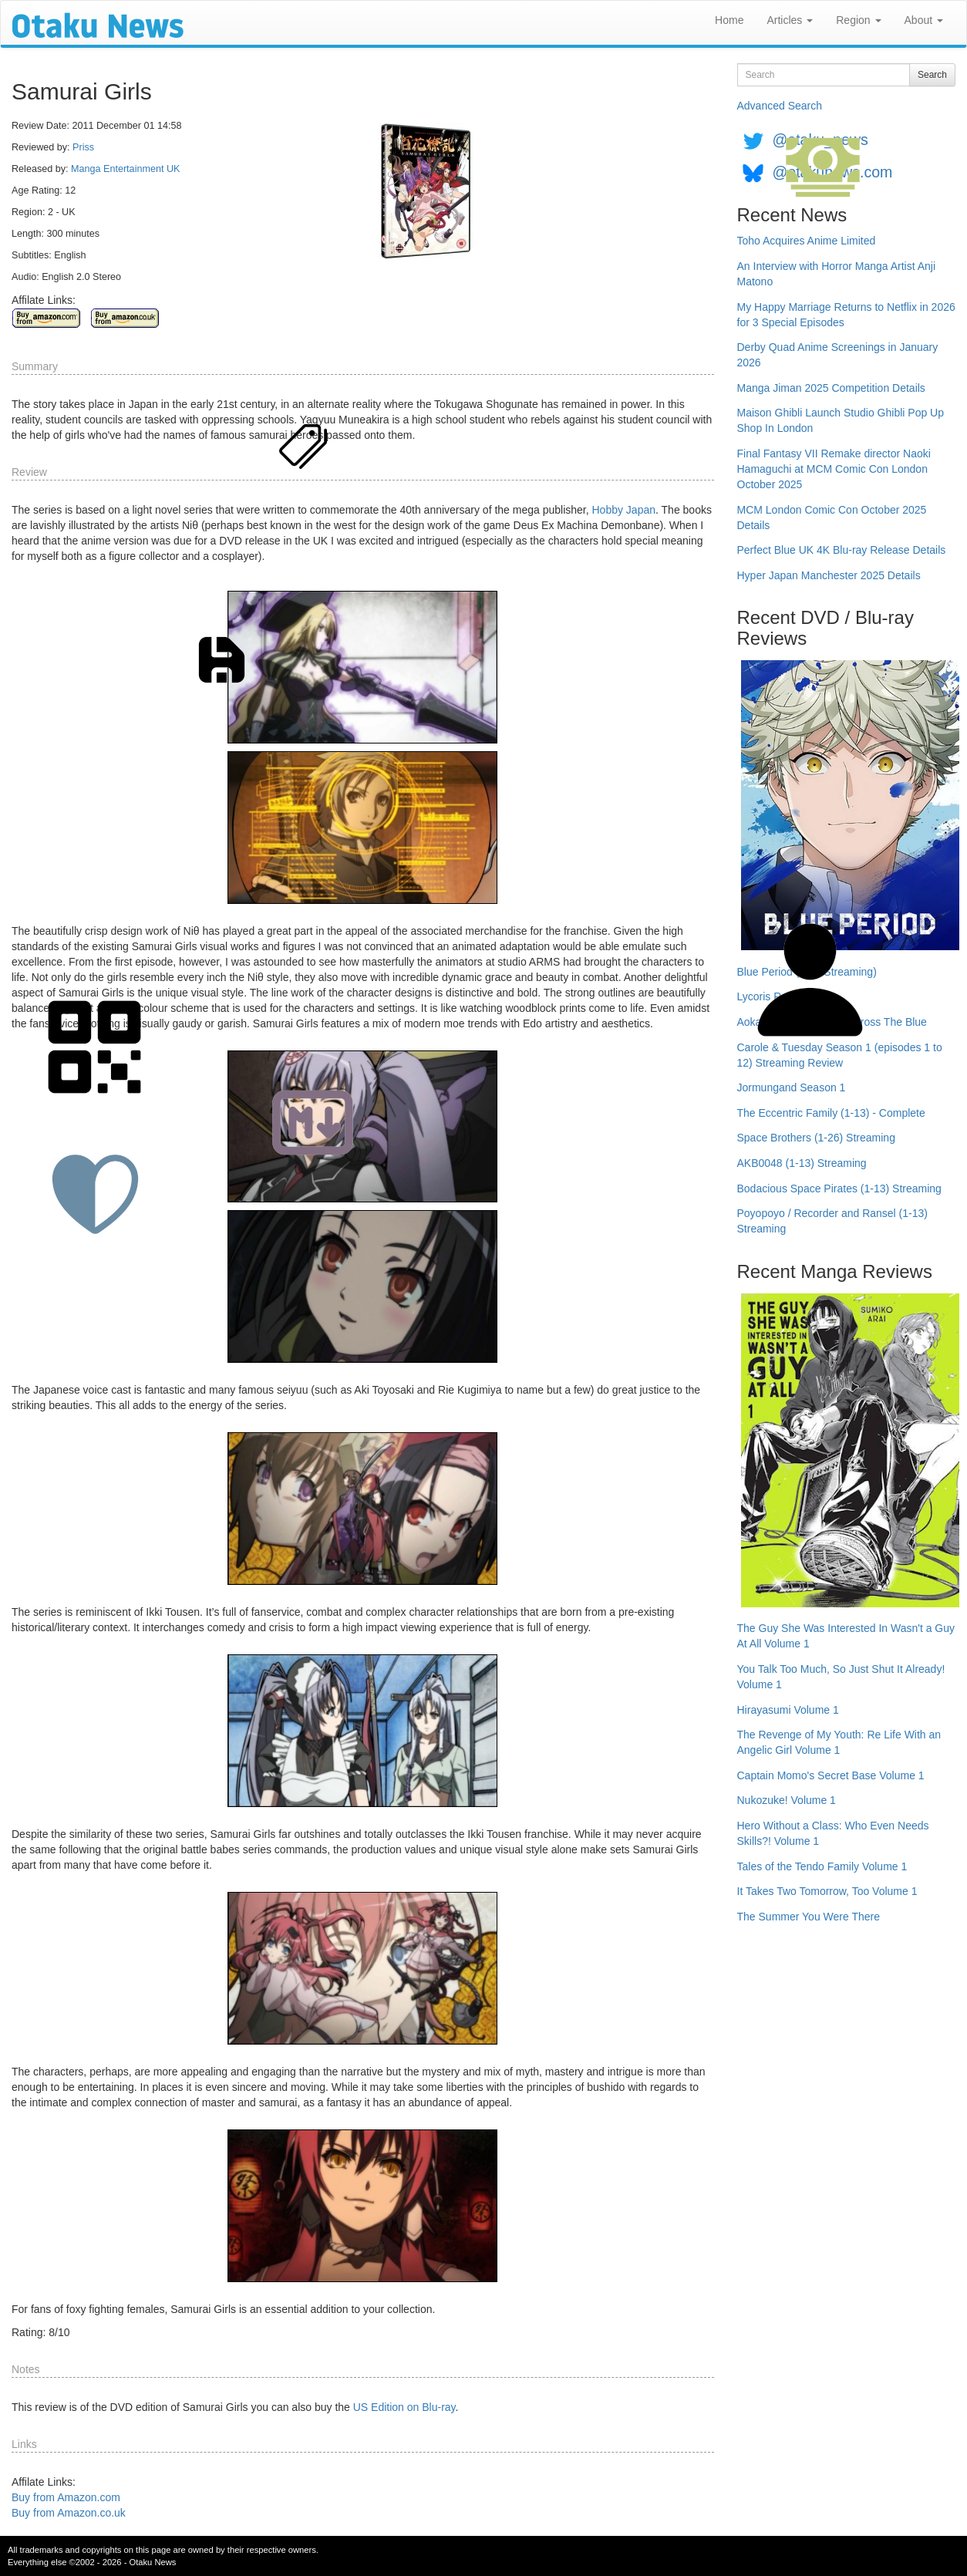  What do you see at coordinates (221, 659) in the screenshot?
I see `save current file or document` at bounding box center [221, 659].